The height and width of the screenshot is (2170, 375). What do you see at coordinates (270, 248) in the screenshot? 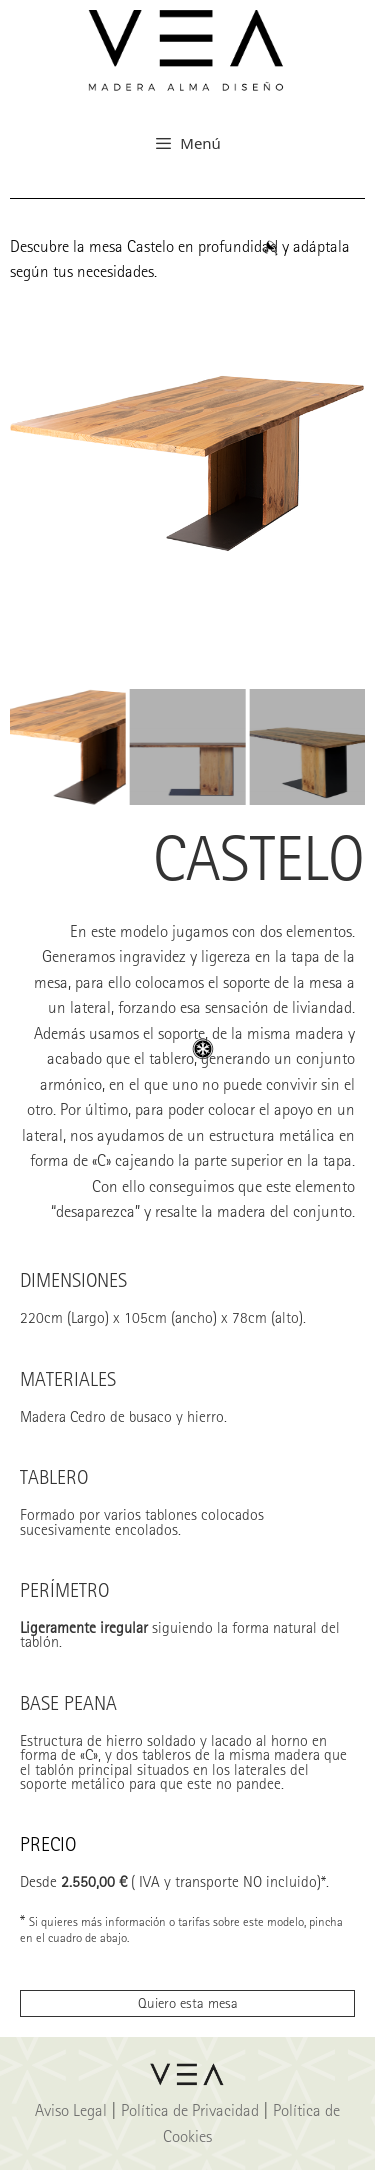
I see `pour or serve a drink` at bounding box center [270, 248].